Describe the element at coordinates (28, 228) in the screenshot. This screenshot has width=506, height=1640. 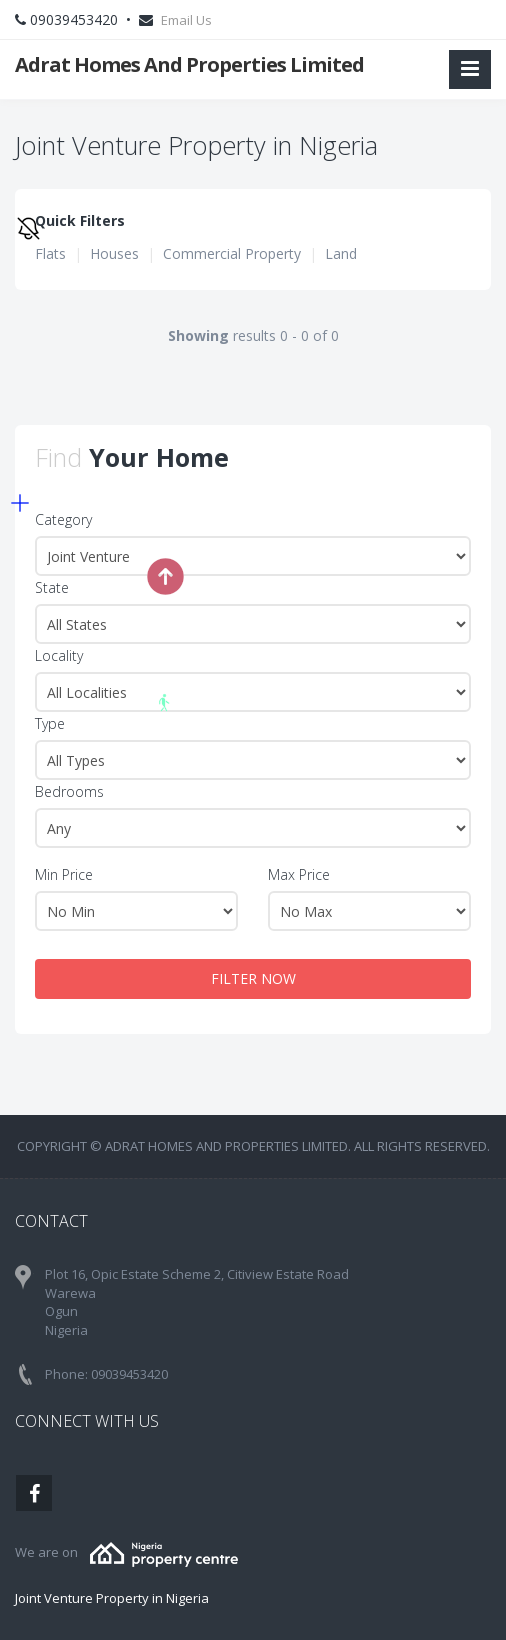
I see `mute notifications` at that location.